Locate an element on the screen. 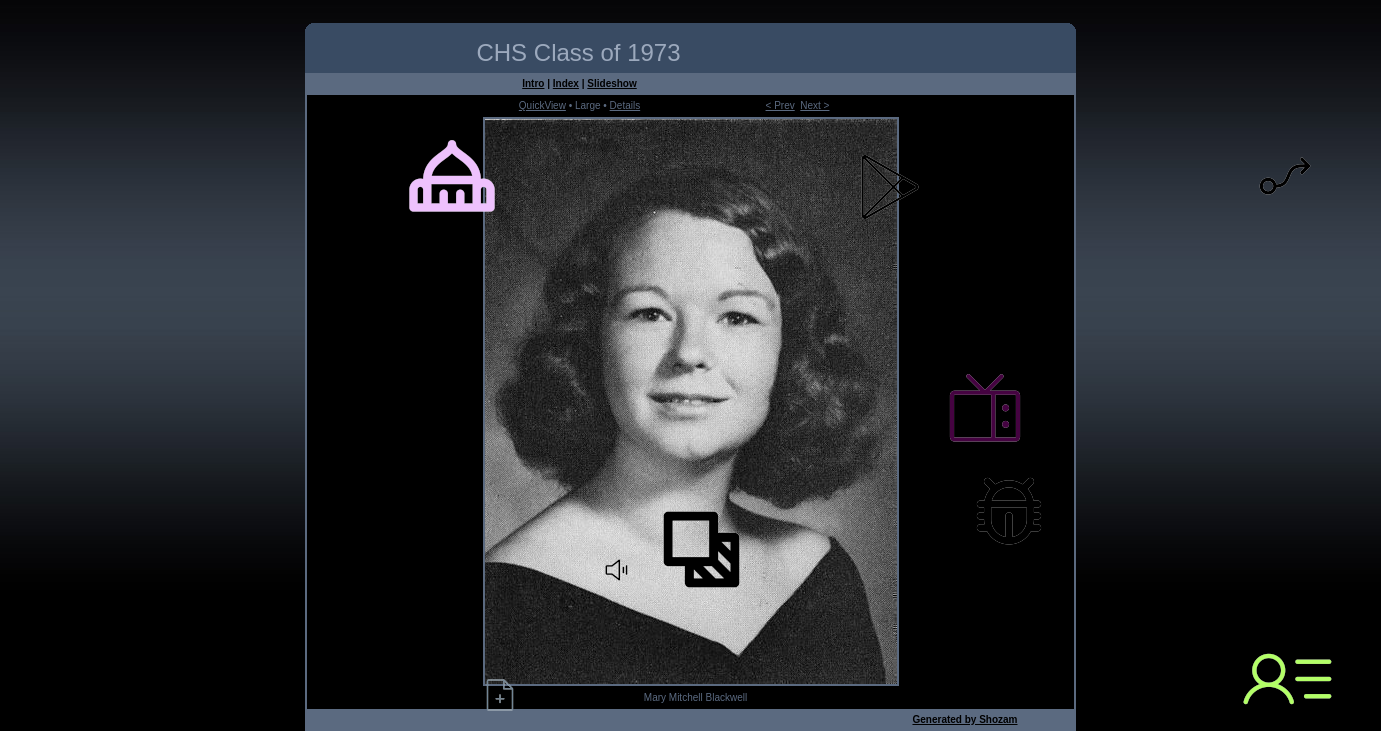 This screenshot has width=1381, height=731. increase or adjust volume is located at coordinates (616, 570).